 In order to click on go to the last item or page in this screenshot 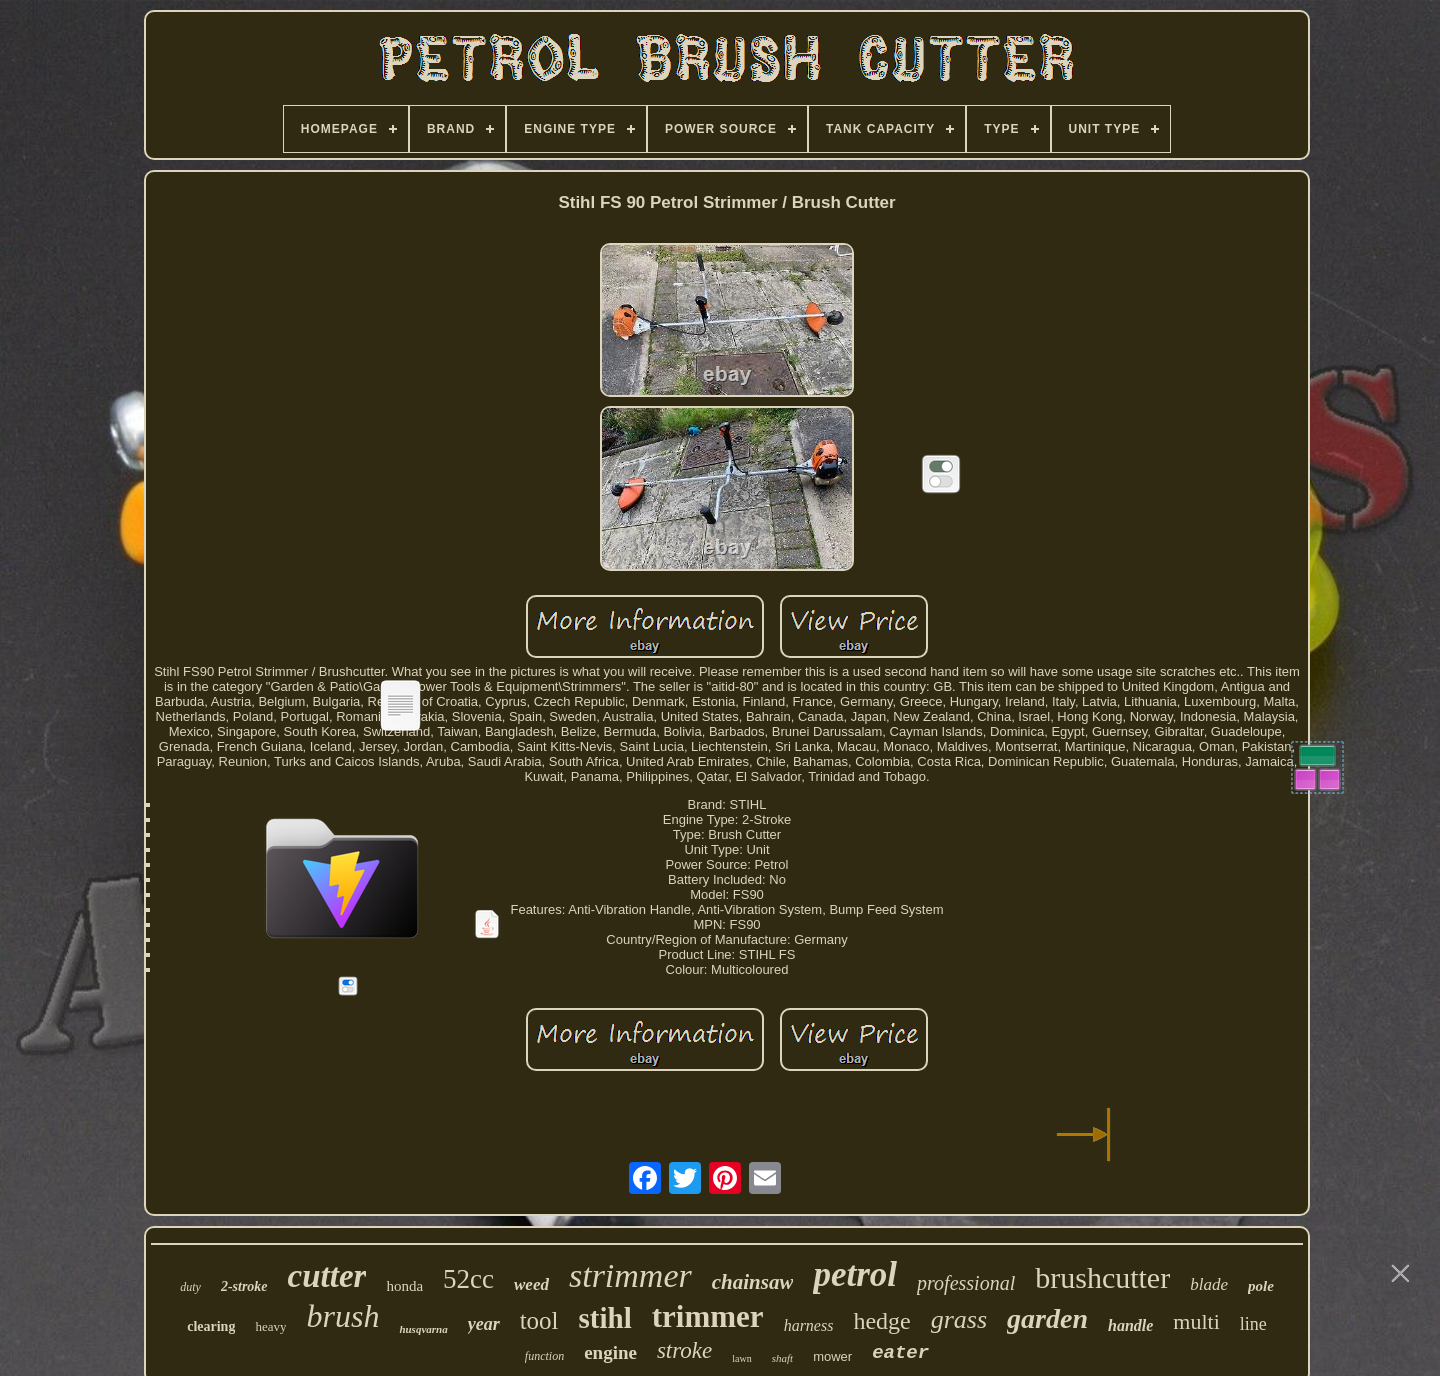, I will do `click(1083, 1134)`.